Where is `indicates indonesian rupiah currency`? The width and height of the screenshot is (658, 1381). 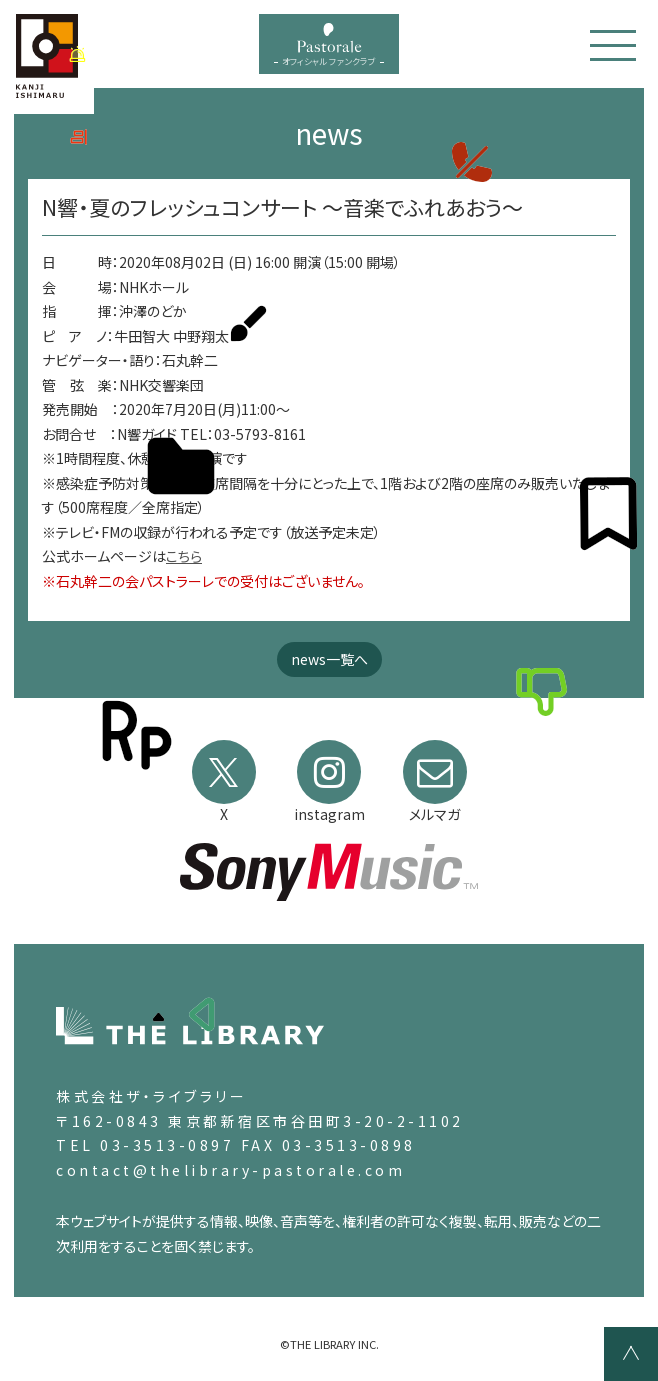
indicates indonesian rupiah currency is located at coordinates (137, 731).